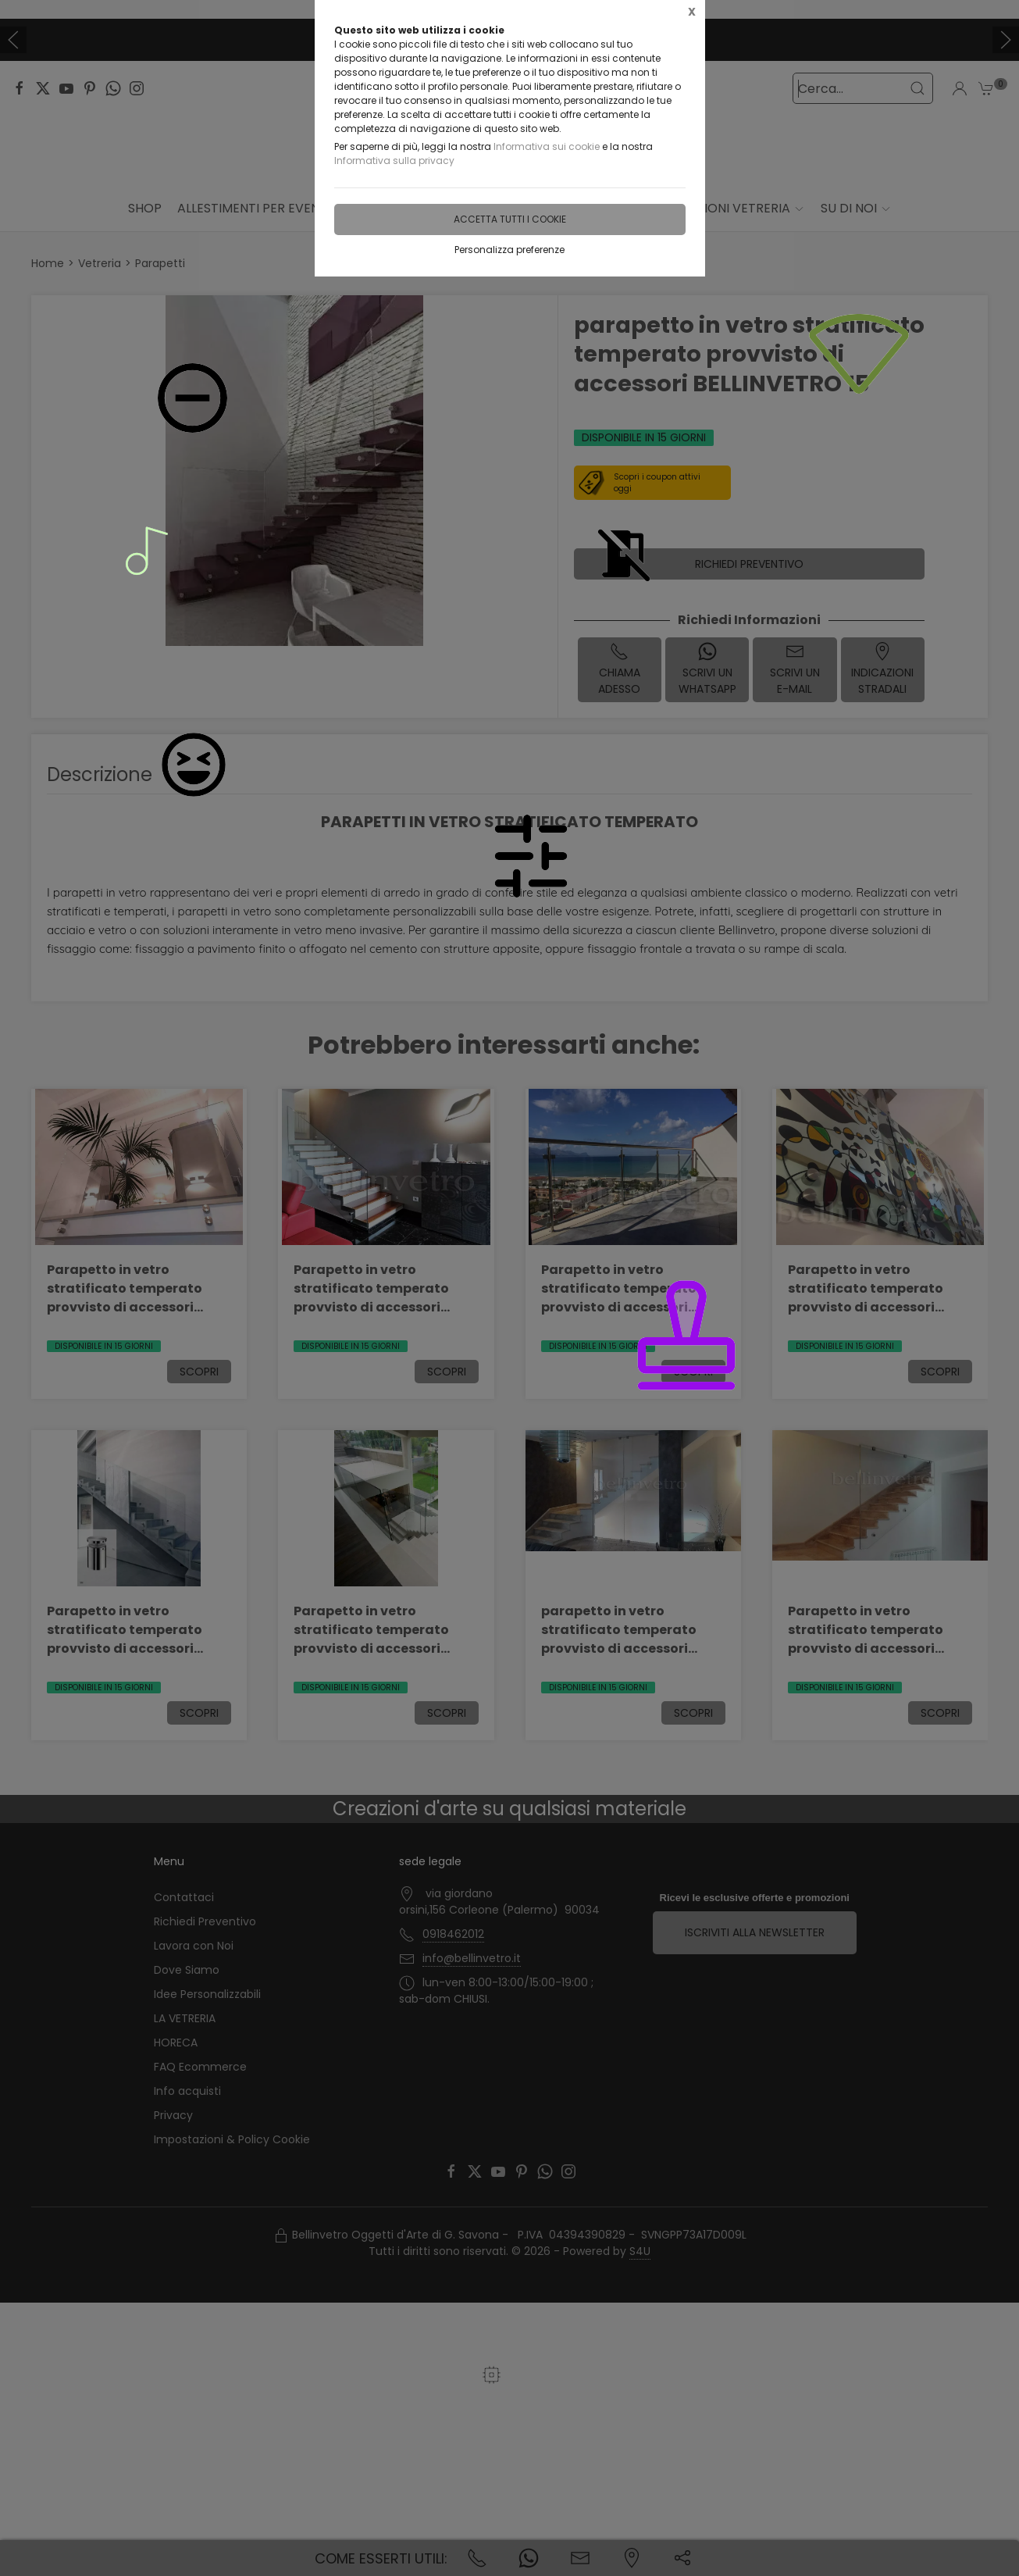 This screenshot has height=2576, width=1019. Describe the element at coordinates (192, 398) in the screenshot. I see `remove an item from a list or cart` at that location.